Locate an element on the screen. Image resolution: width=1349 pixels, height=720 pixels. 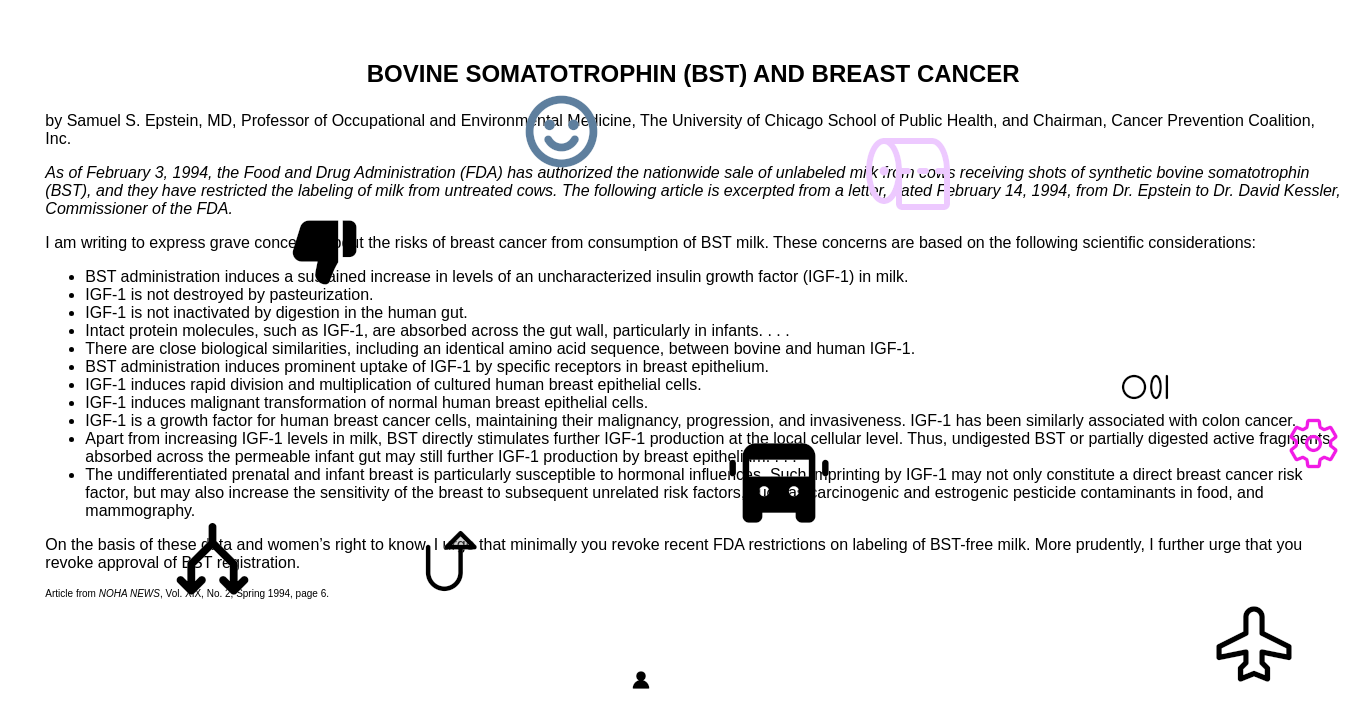
add an emoji or reaction is located at coordinates (561, 131).